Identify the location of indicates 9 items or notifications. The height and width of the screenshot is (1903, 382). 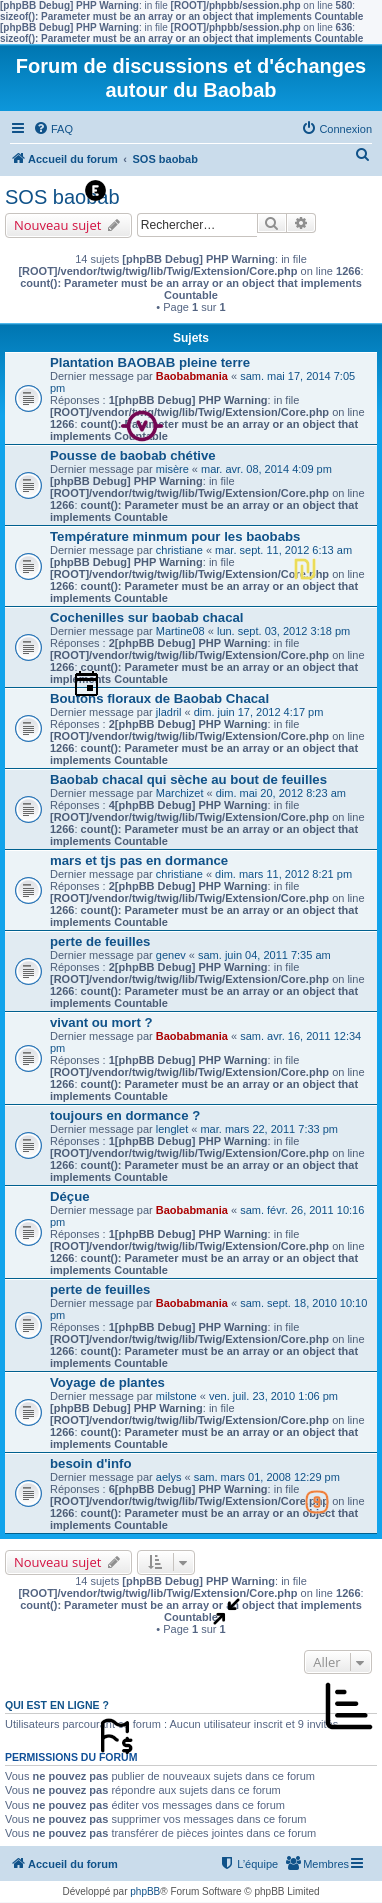
(317, 1502).